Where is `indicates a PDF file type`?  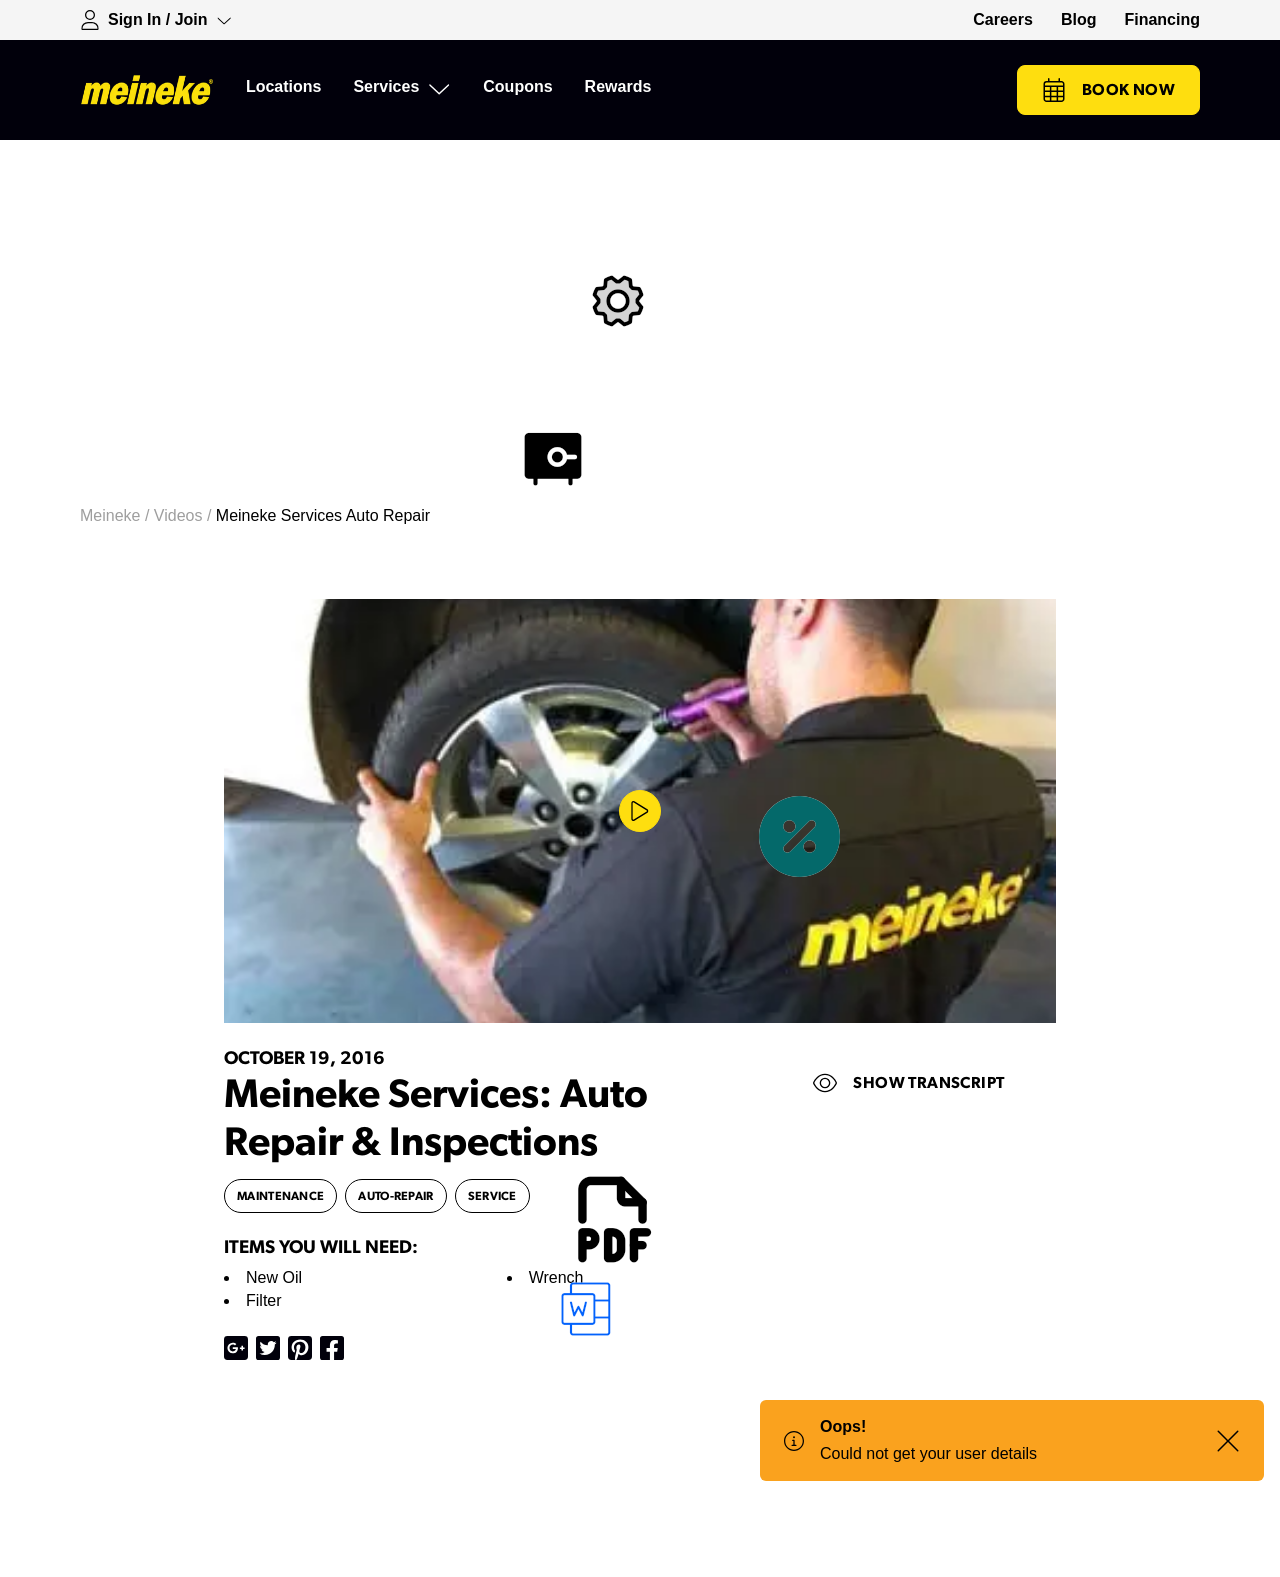 indicates a PDF file type is located at coordinates (612, 1219).